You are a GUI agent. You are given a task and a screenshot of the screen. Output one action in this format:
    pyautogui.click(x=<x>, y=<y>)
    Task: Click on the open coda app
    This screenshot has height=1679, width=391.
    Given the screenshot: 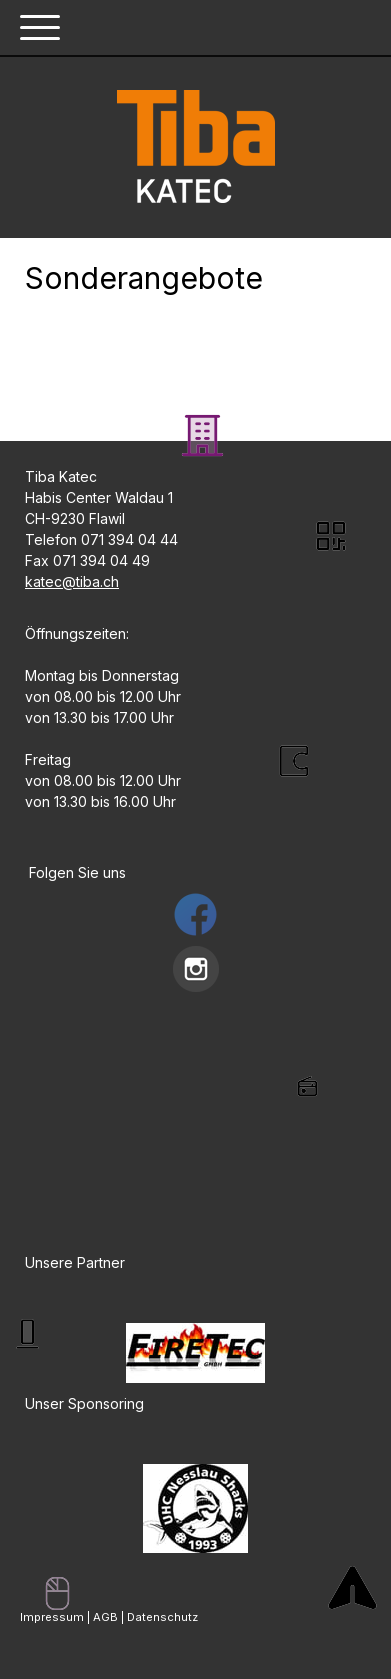 What is the action you would take?
    pyautogui.click(x=294, y=761)
    